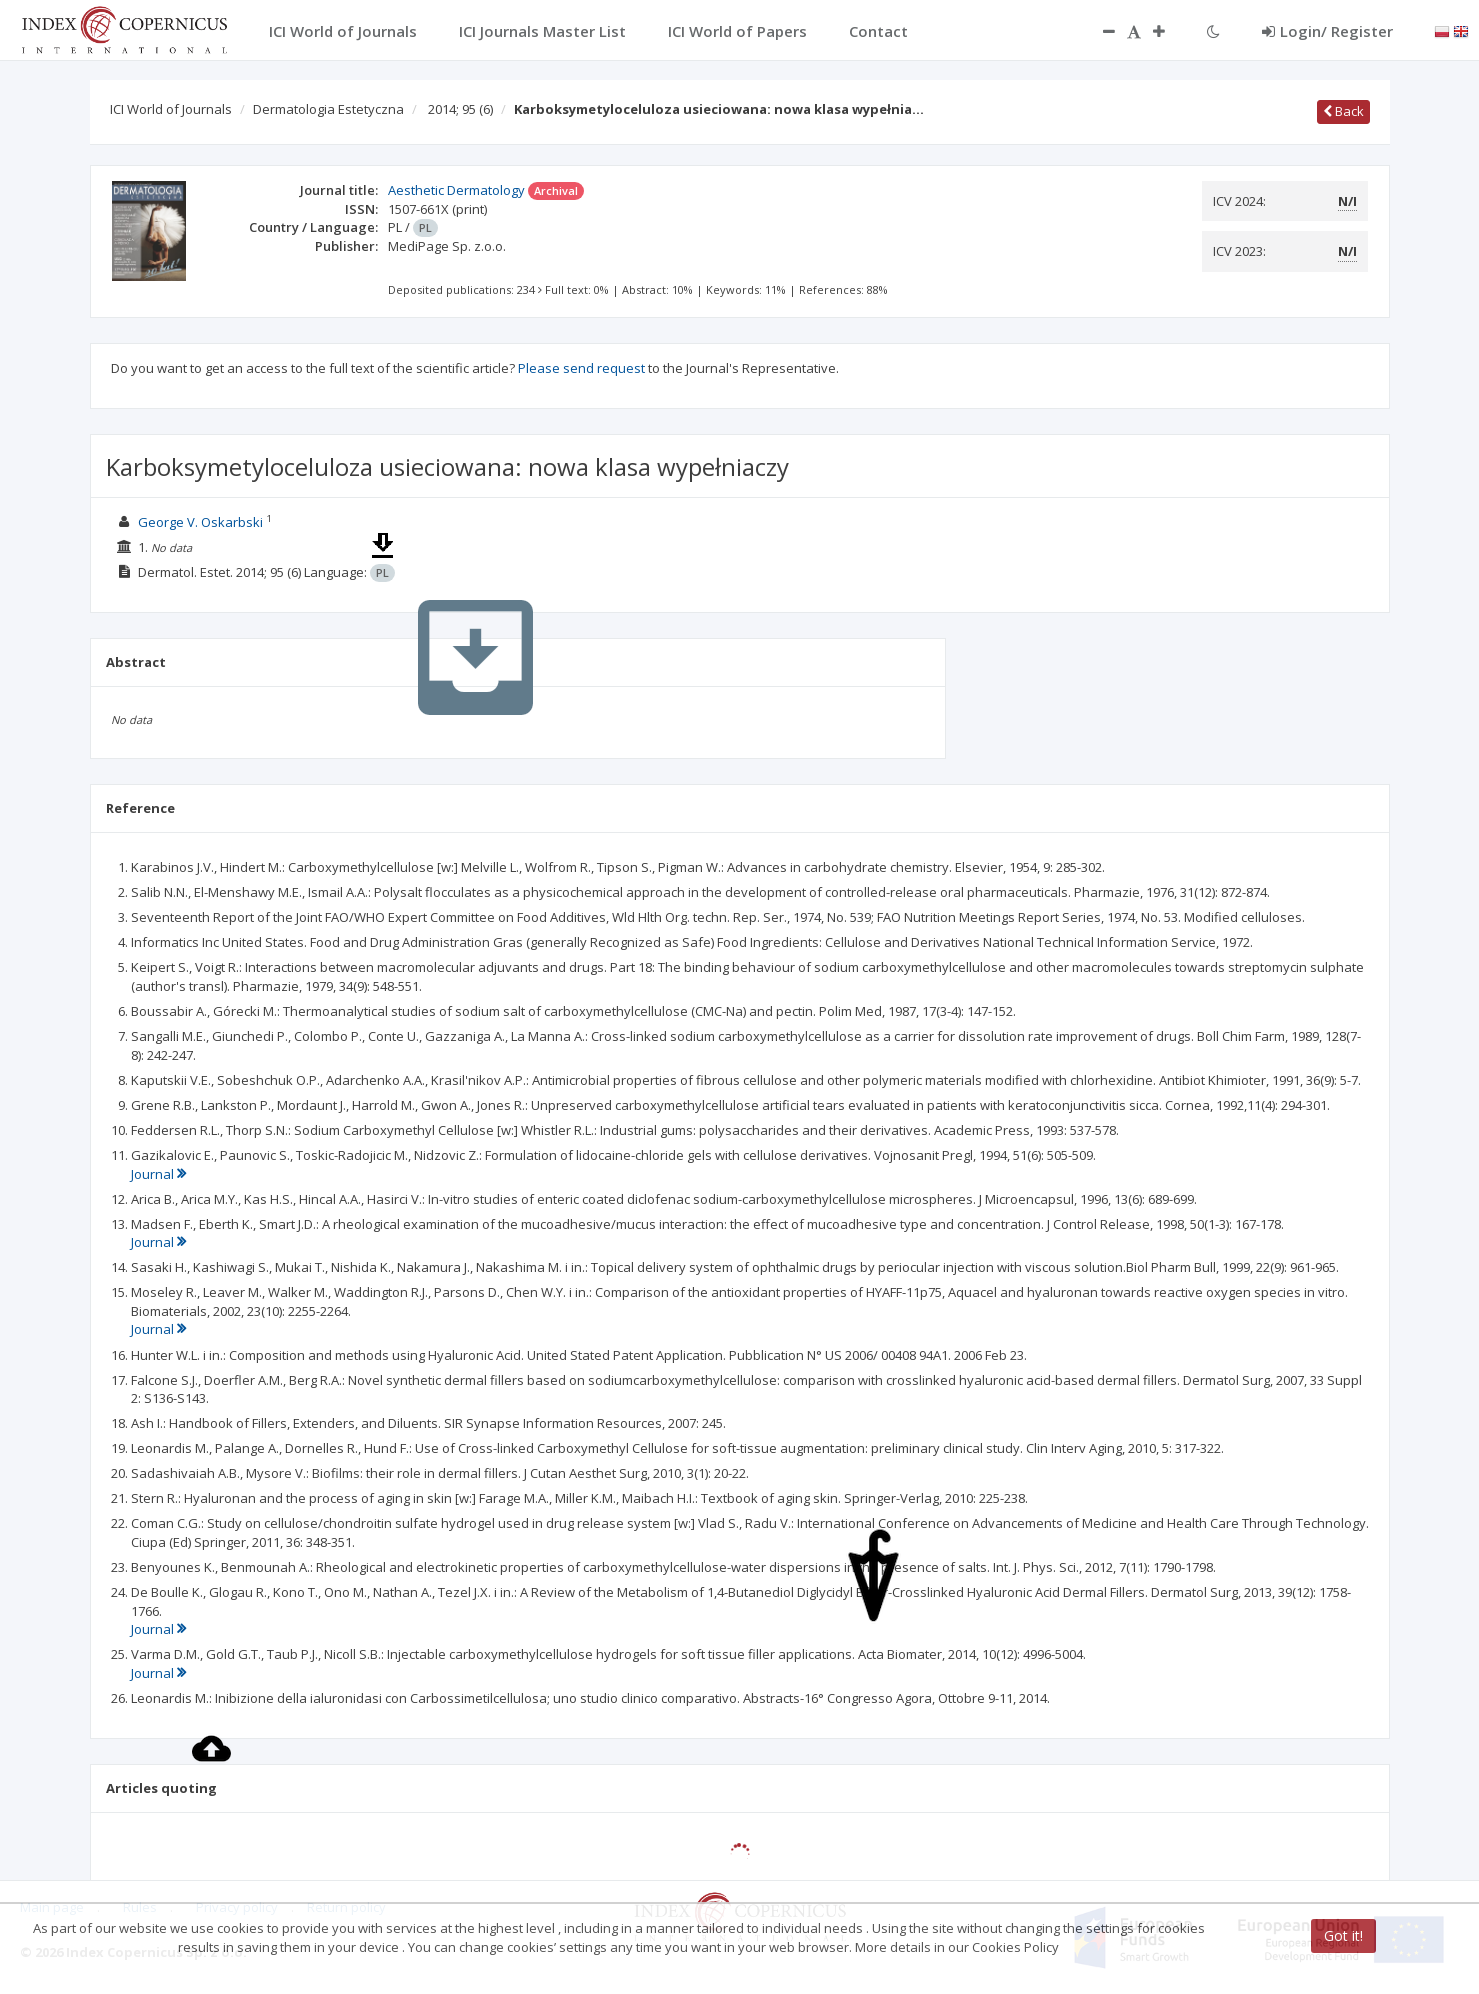 Image resolution: width=1479 pixels, height=1994 pixels. Describe the element at coordinates (873, 1577) in the screenshot. I see `indicates rainy weather conditions` at that location.